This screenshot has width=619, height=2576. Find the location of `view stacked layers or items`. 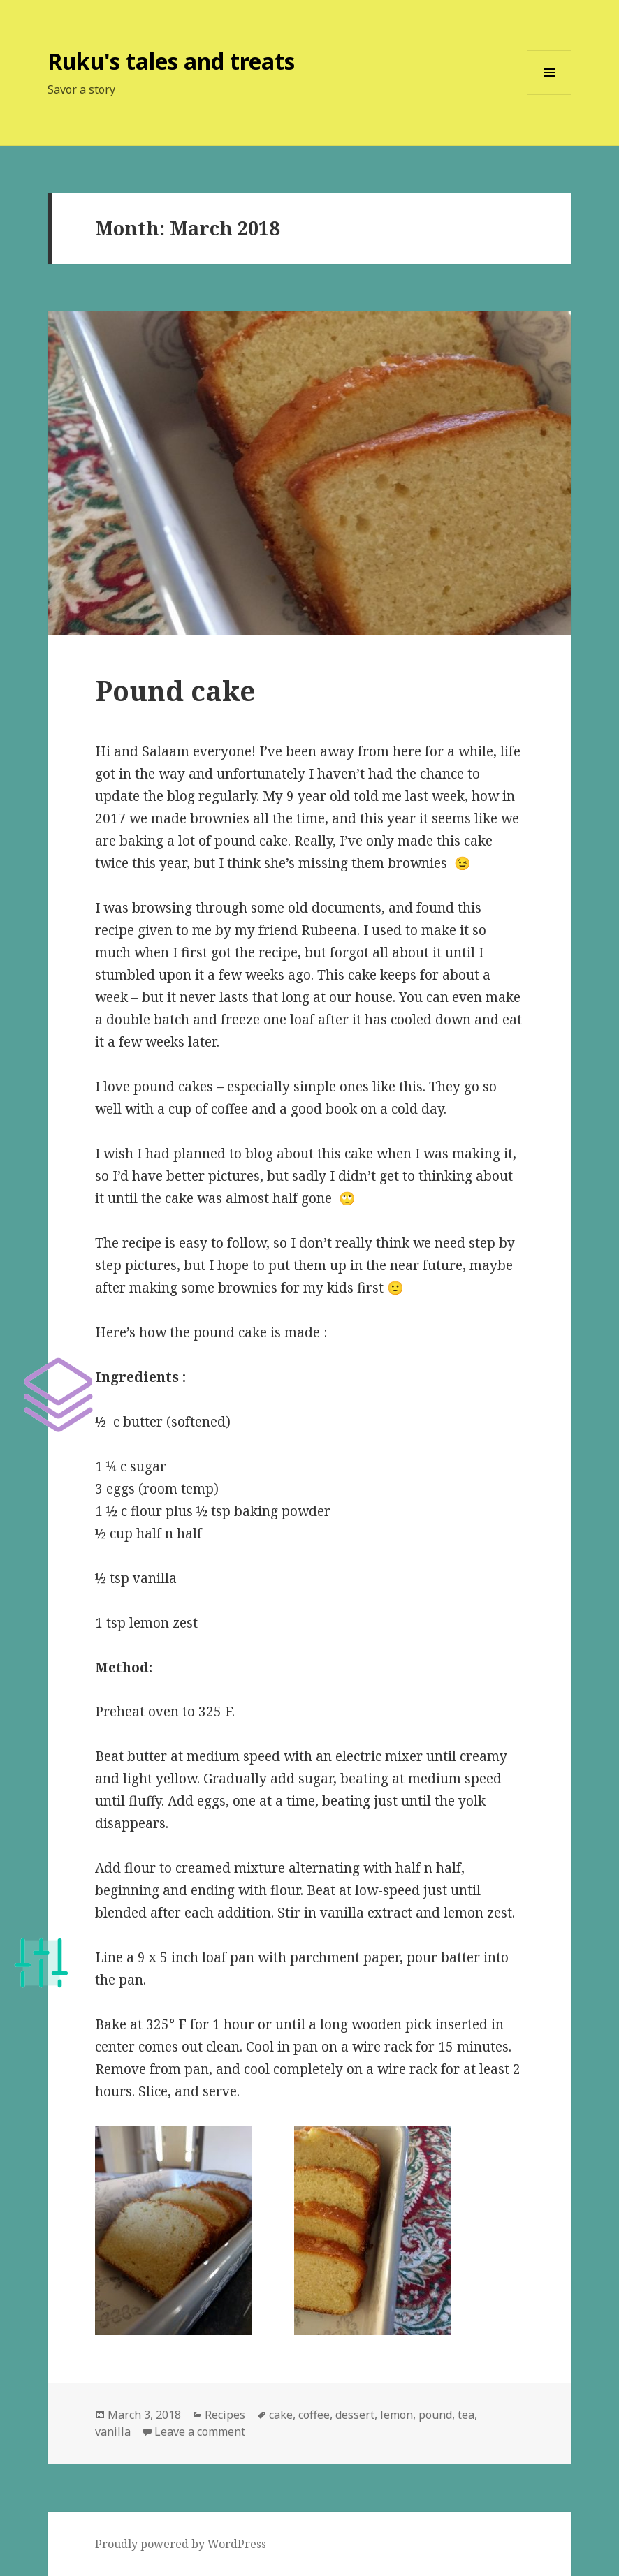

view stacked layers or items is located at coordinates (58, 1394).